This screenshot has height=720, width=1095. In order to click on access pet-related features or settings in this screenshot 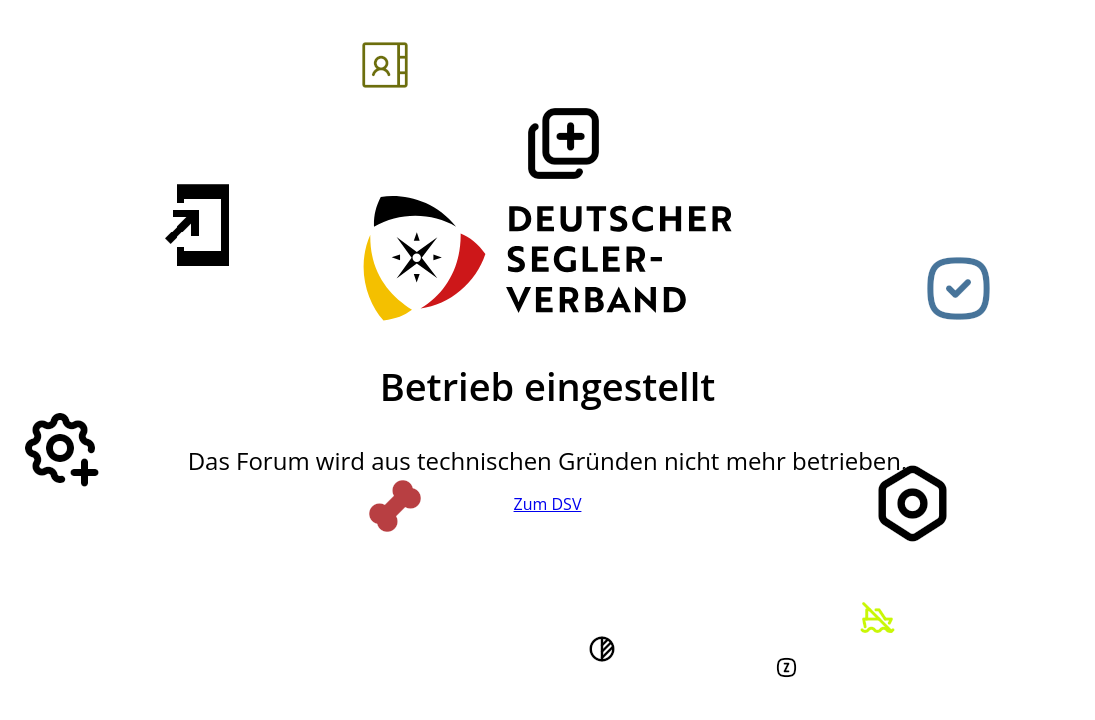, I will do `click(395, 506)`.